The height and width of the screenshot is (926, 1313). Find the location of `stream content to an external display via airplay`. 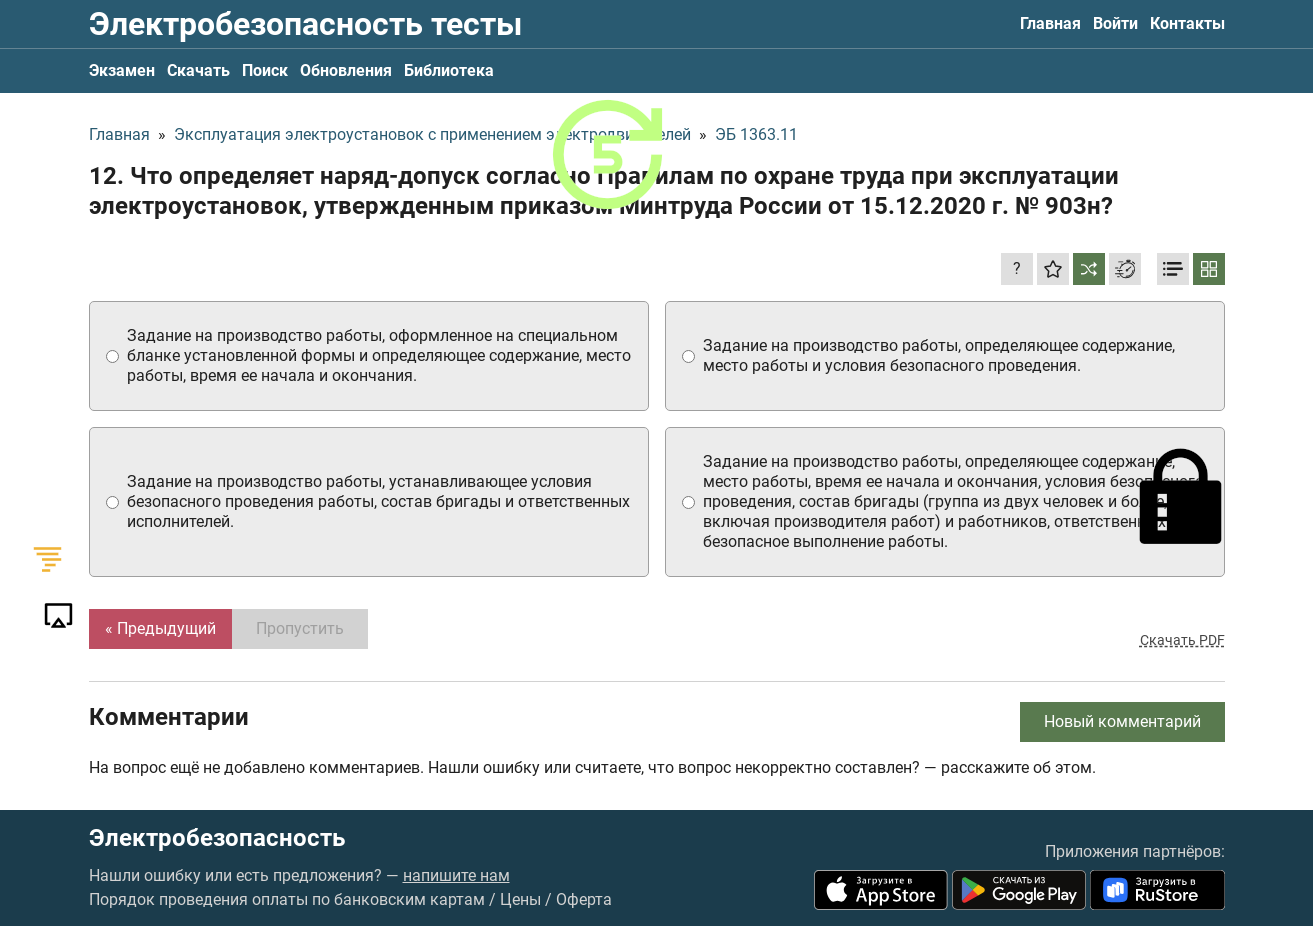

stream content to an external display via airplay is located at coordinates (58, 615).